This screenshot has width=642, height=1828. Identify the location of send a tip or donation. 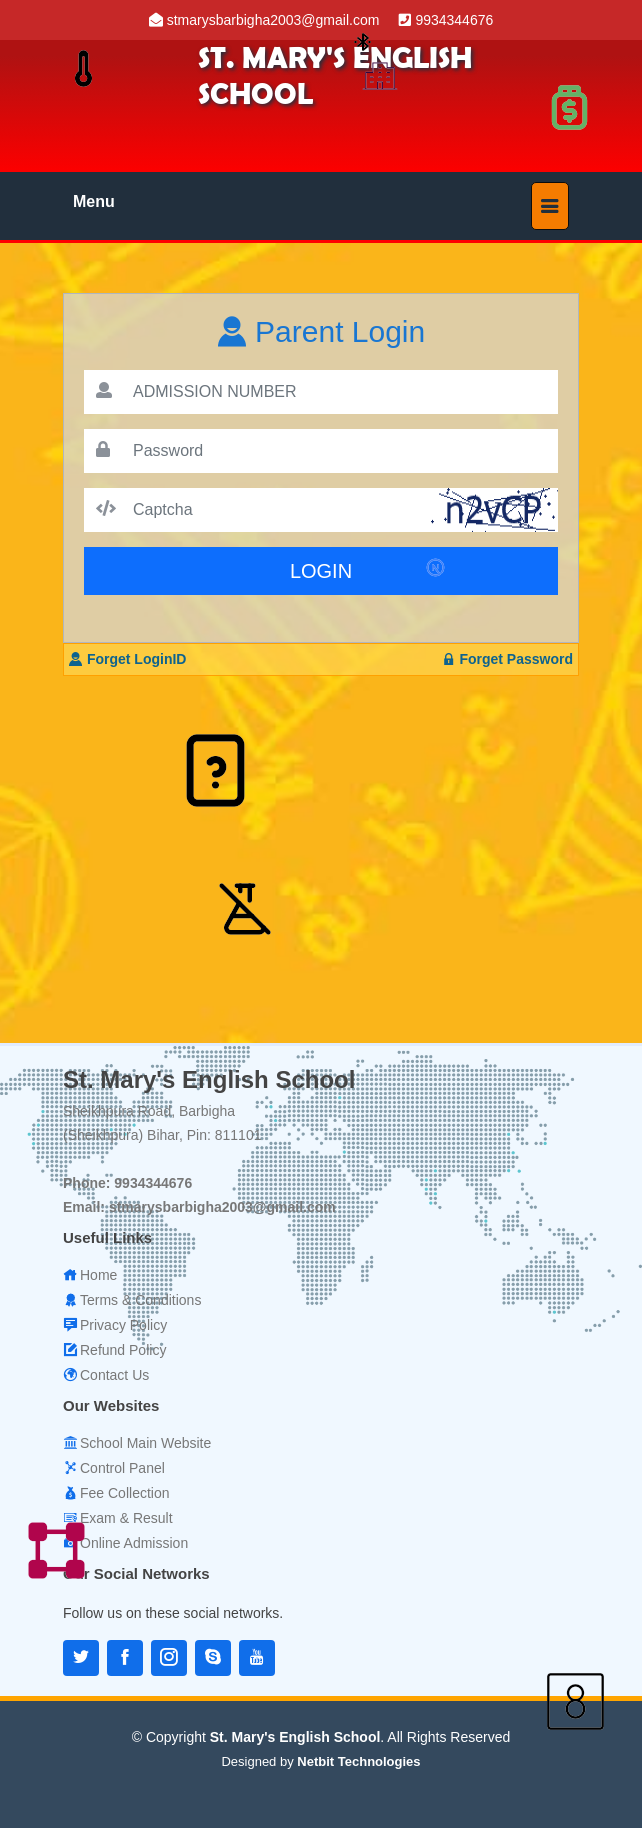
(569, 107).